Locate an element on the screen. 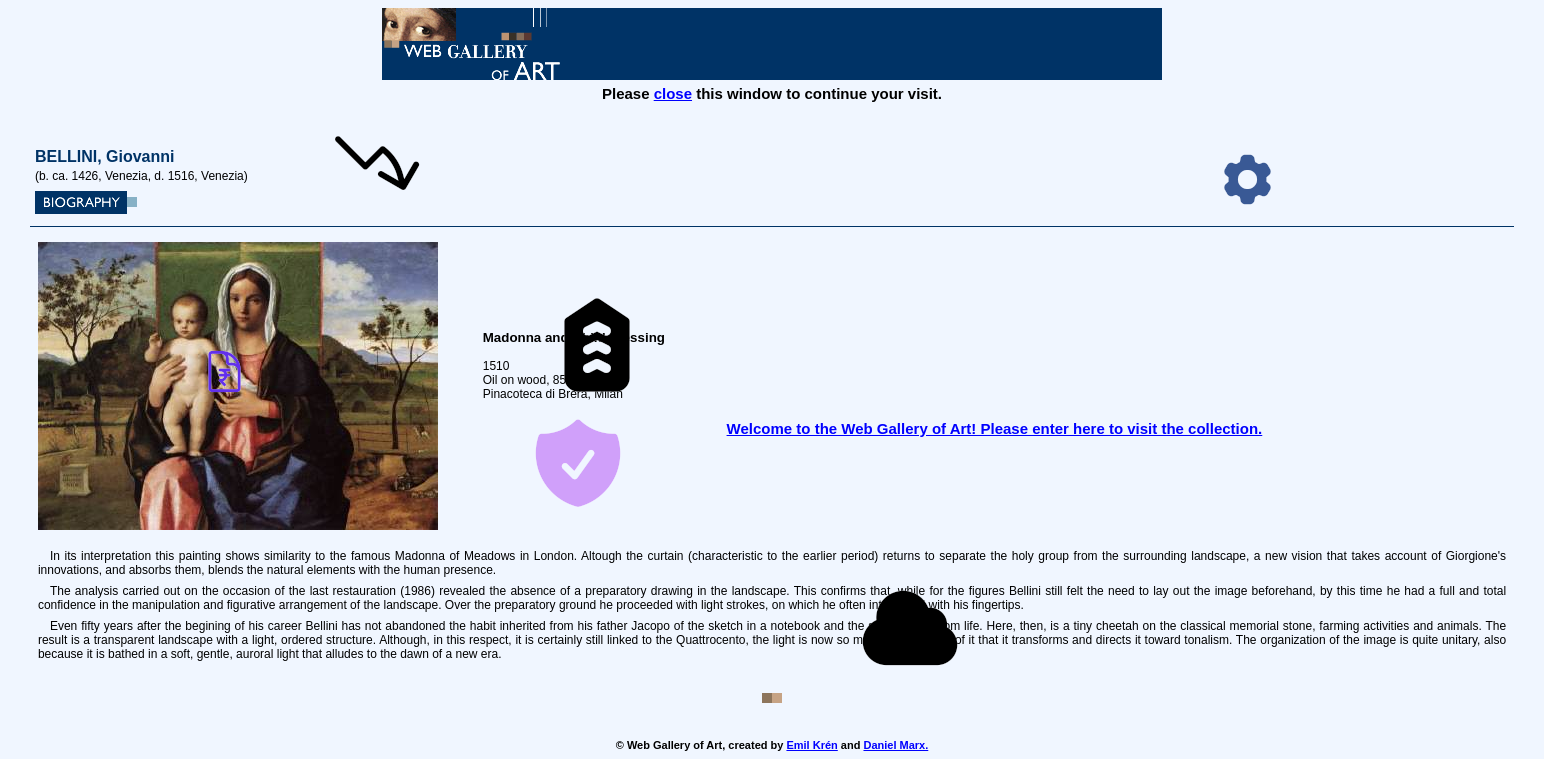  indicates verified or secure status is located at coordinates (578, 463).